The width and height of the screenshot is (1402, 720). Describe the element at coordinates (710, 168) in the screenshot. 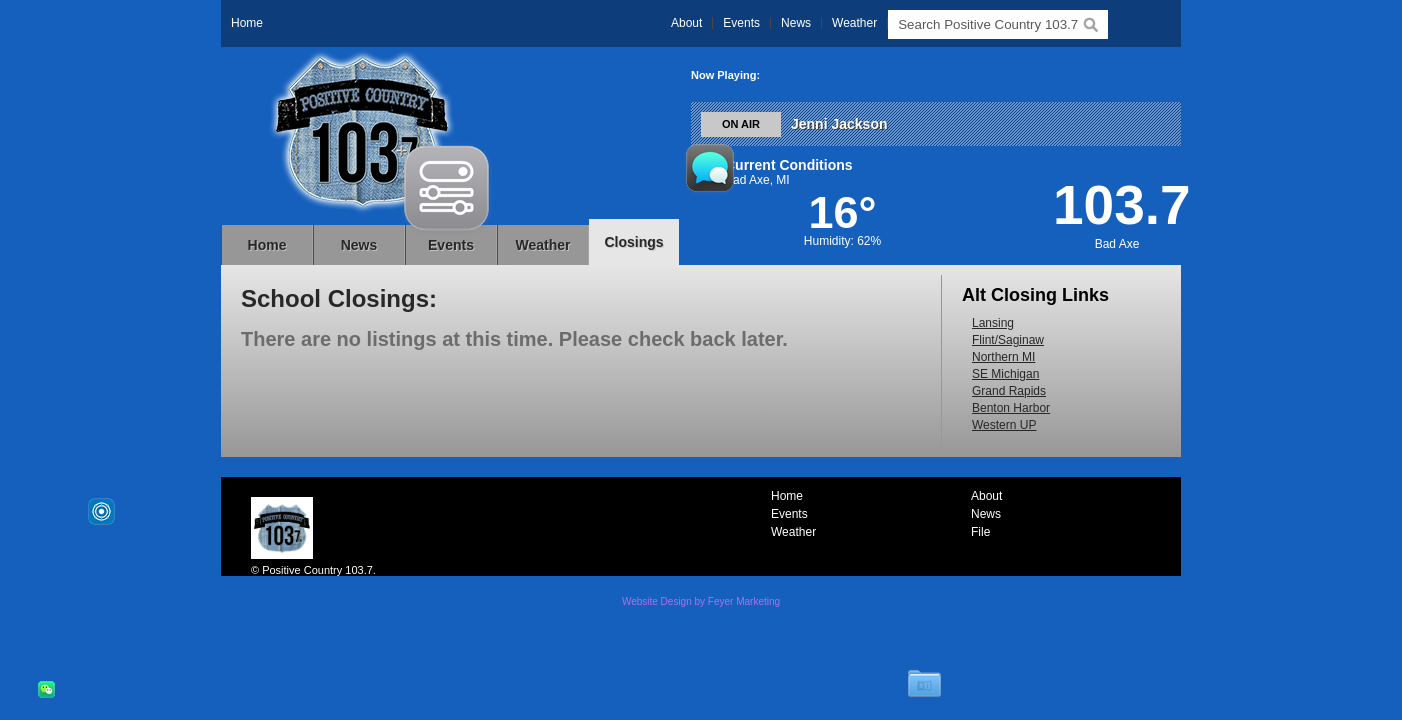

I see `open fractal messaging app` at that location.